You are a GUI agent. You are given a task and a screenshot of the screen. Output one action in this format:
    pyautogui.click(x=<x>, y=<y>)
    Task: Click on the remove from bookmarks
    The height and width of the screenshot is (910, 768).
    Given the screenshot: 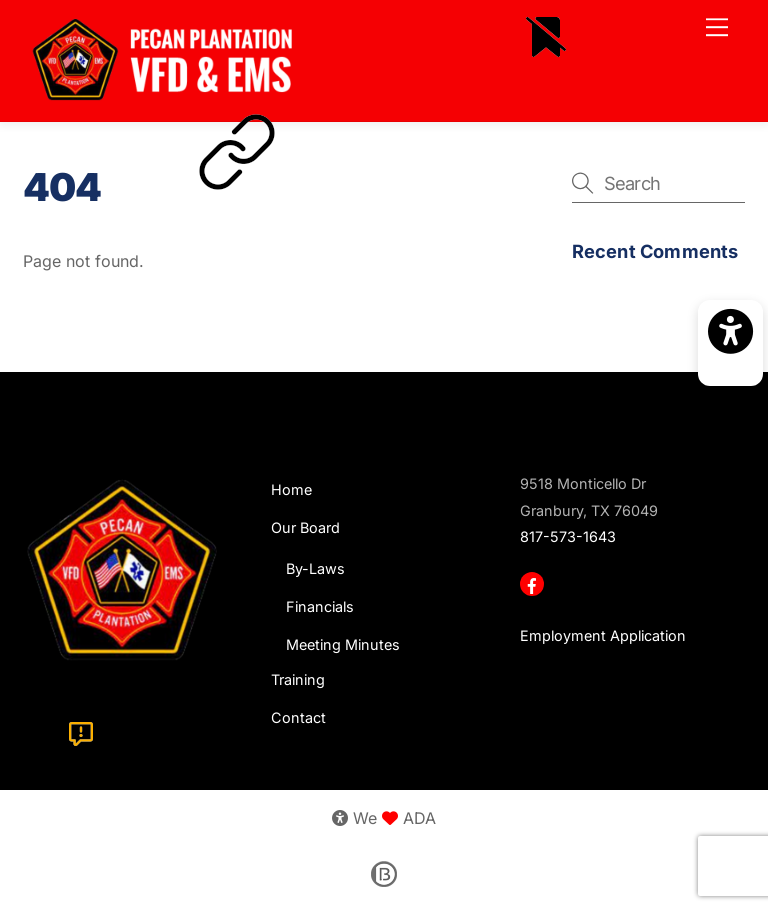 What is the action you would take?
    pyautogui.click(x=546, y=37)
    